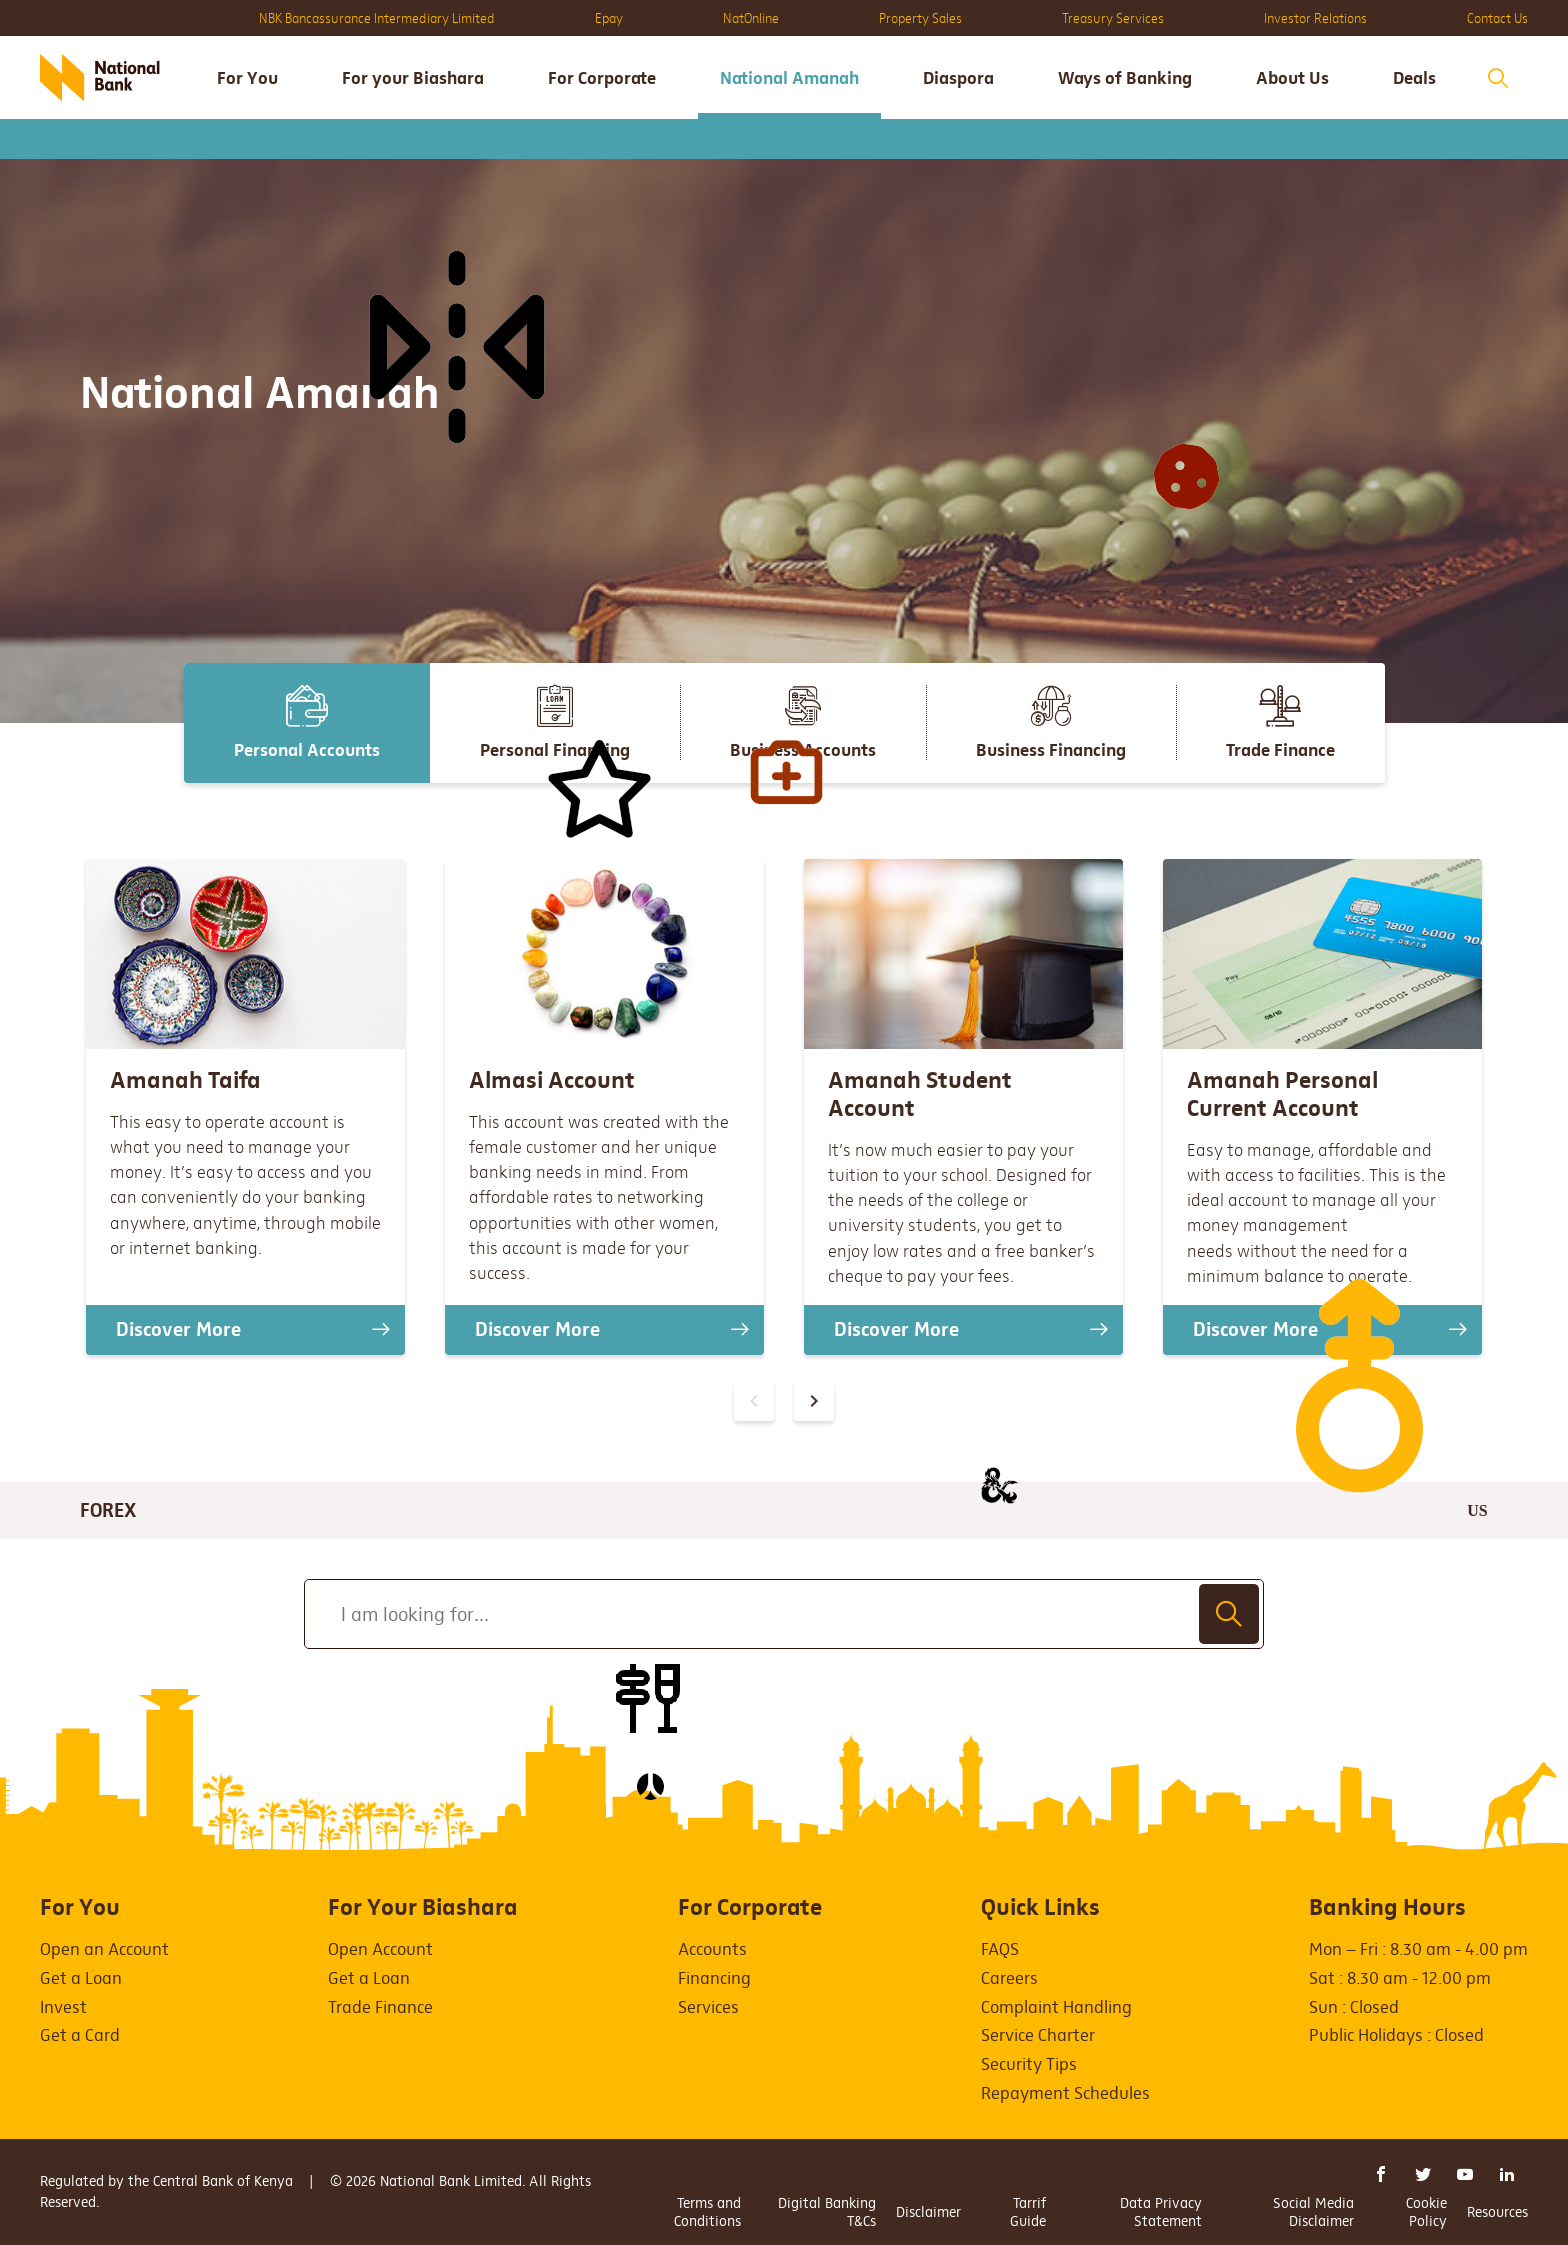  I want to click on browse tapas or small plates menu, so click(648, 1698).